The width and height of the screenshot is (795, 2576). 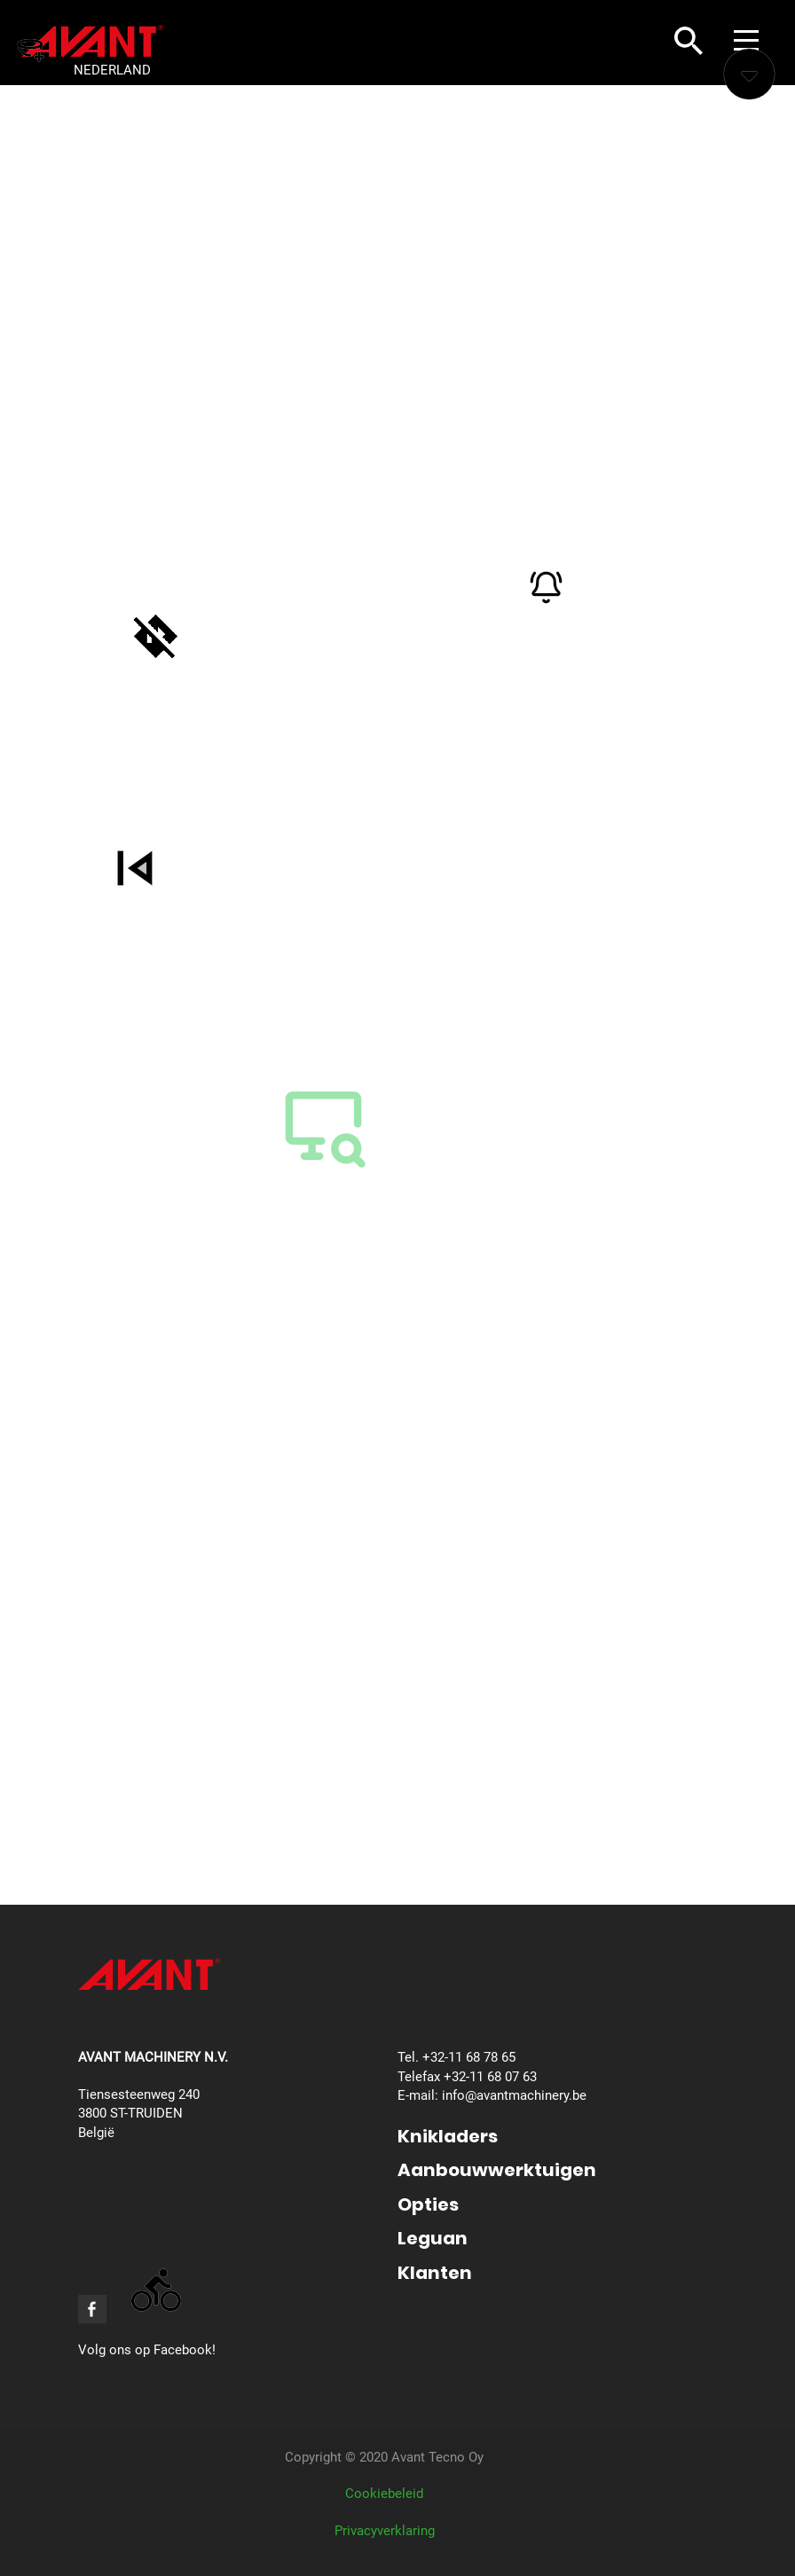 What do you see at coordinates (155, 636) in the screenshot?
I see `directions are unavailable or disabled` at bounding box center [155, 636].